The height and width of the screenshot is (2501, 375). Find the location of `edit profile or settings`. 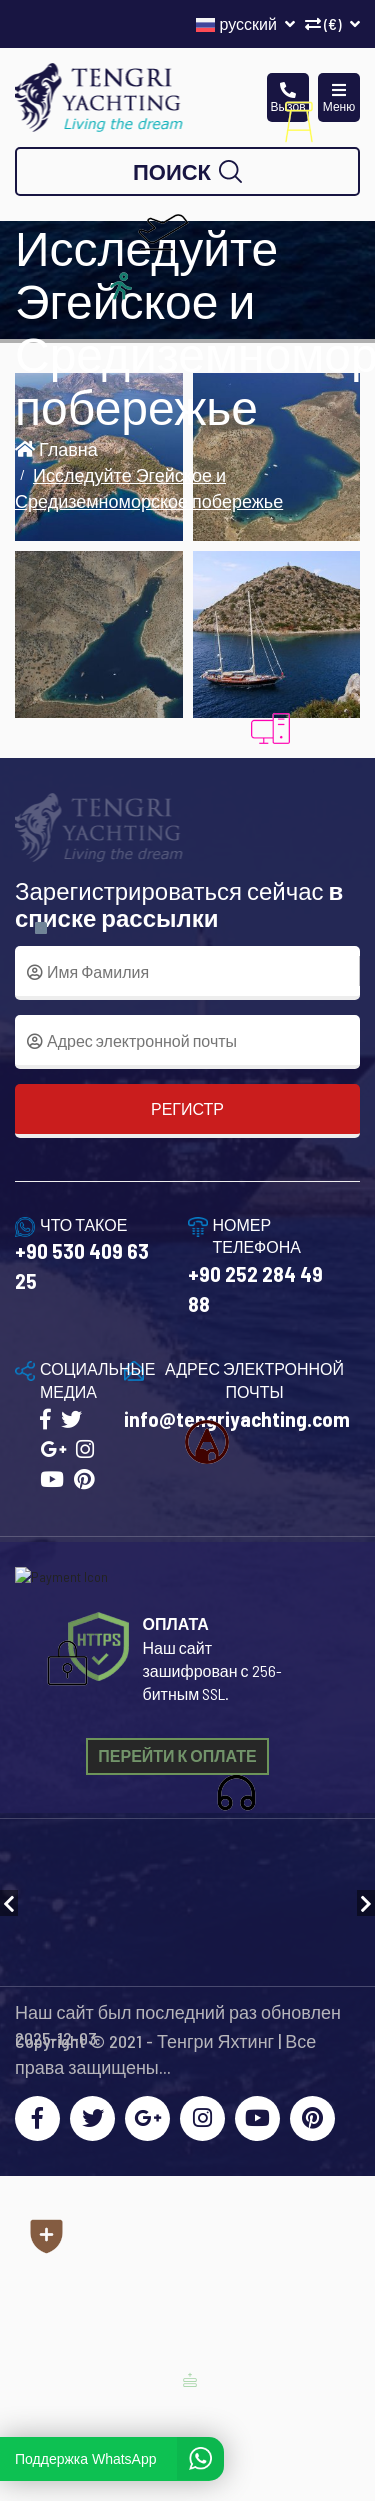

edit profile or settings is located at coordinates (207, 1442).